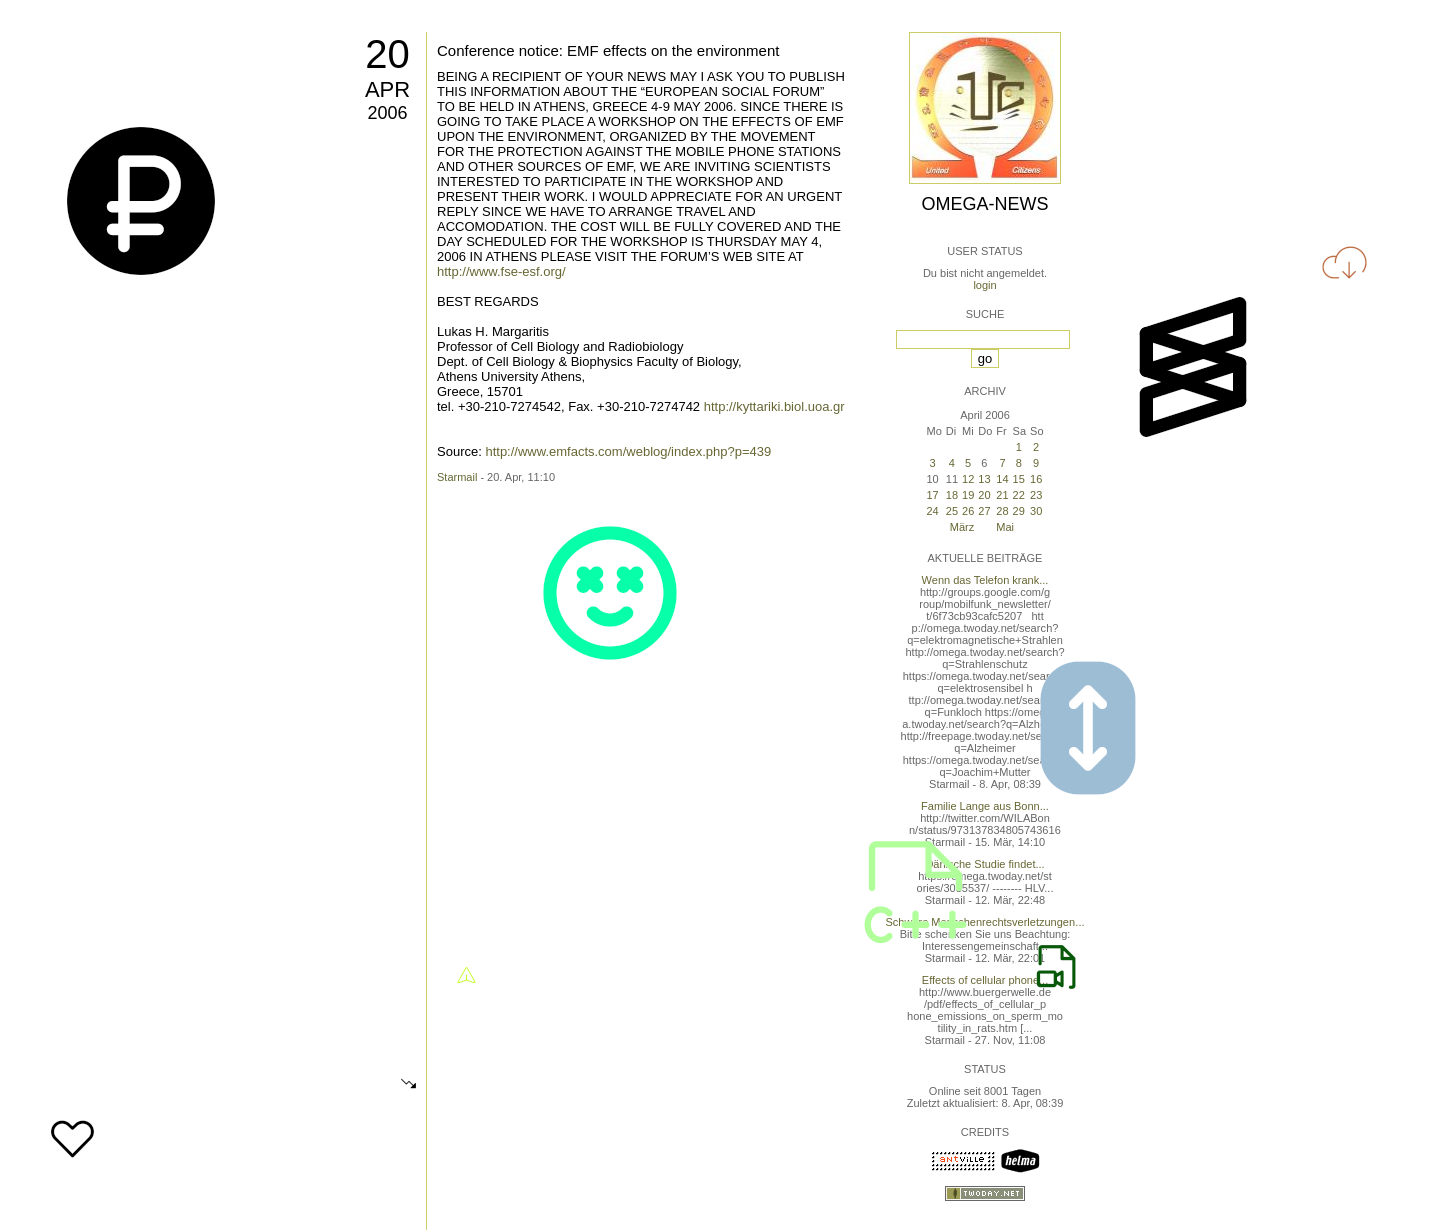 The image size is (1440, 1230). Describe the element at coordinates (1193, 367) in the screenshot. I see `open sublime text editor` at that location.